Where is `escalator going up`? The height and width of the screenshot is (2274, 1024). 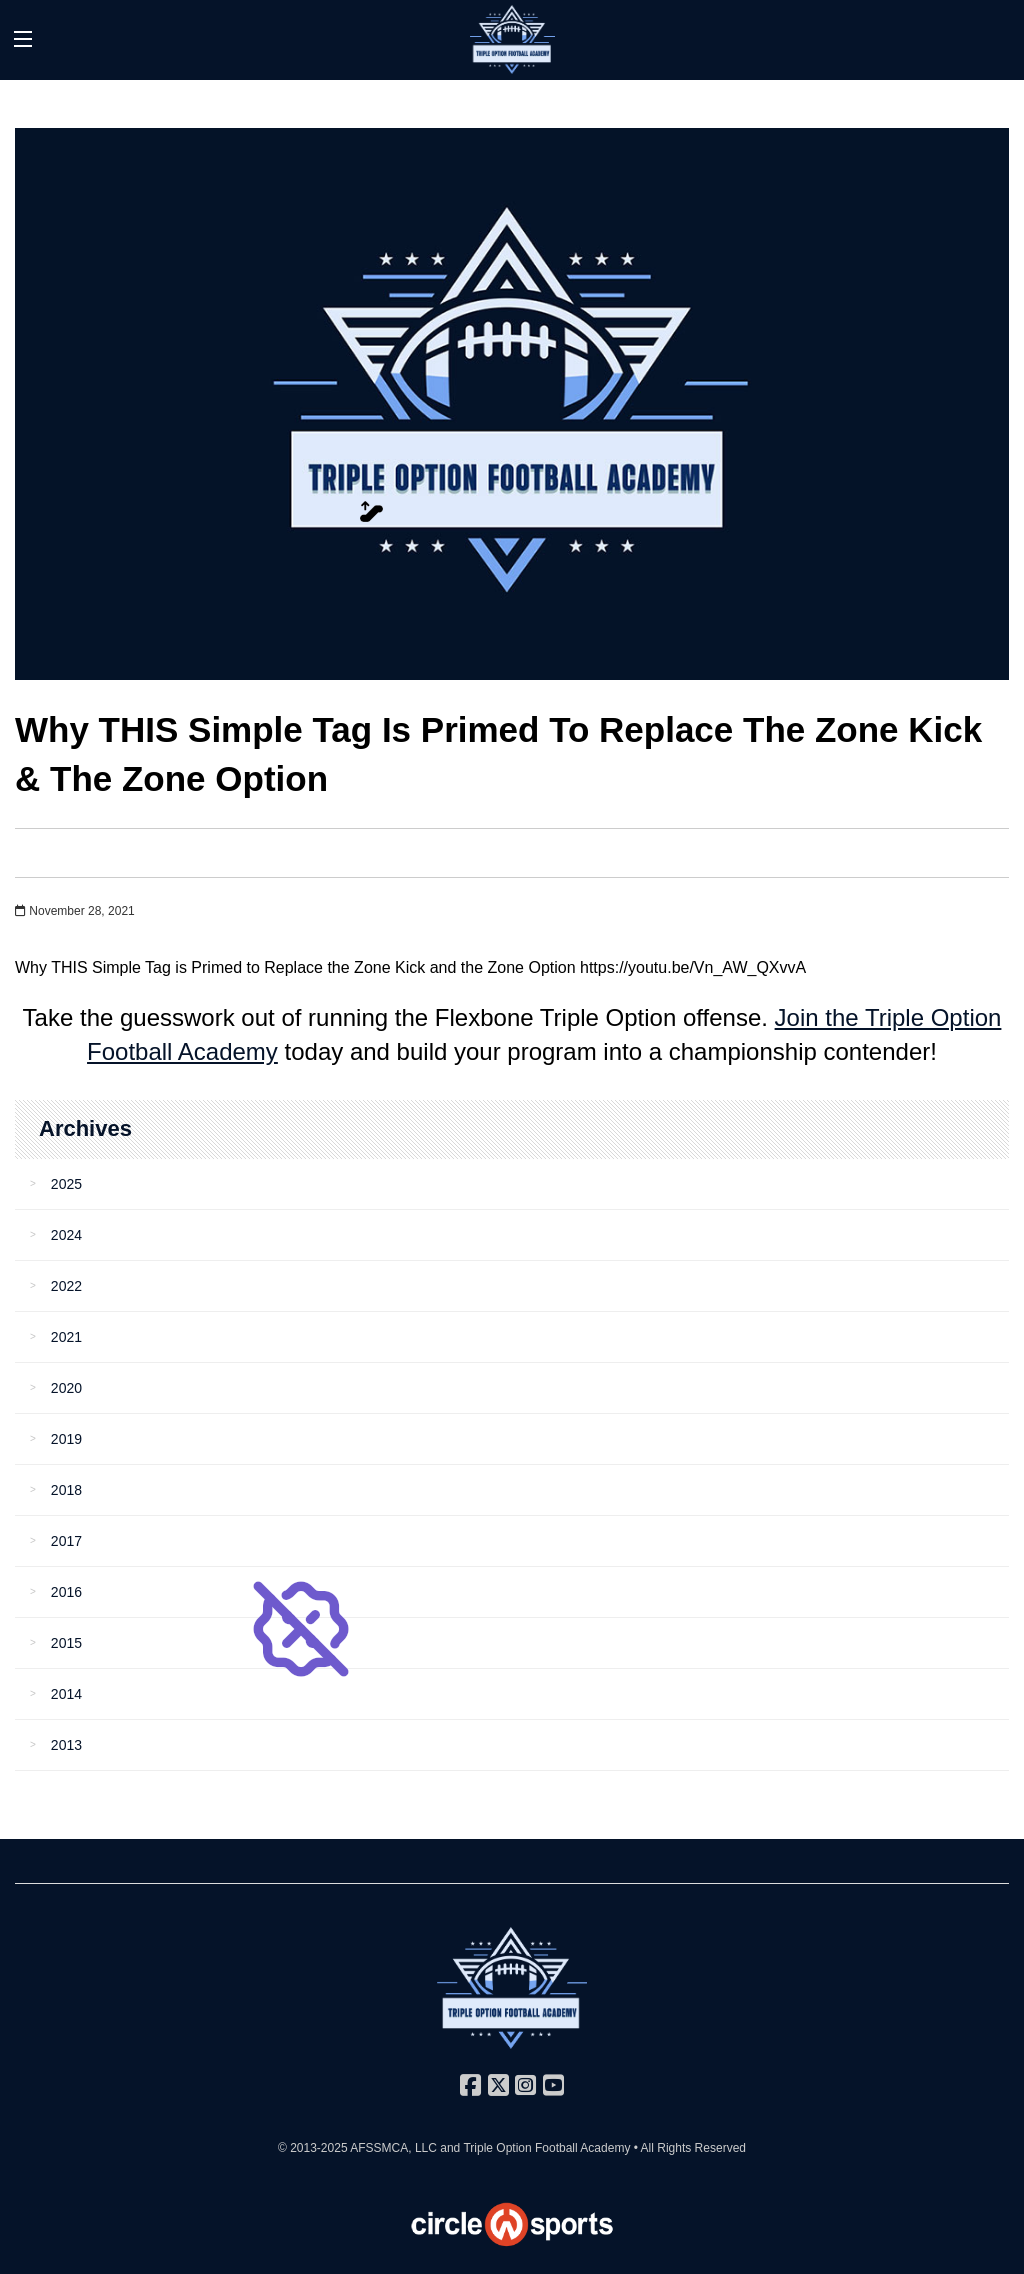 escalator going up is located at coordinates (371, 511).